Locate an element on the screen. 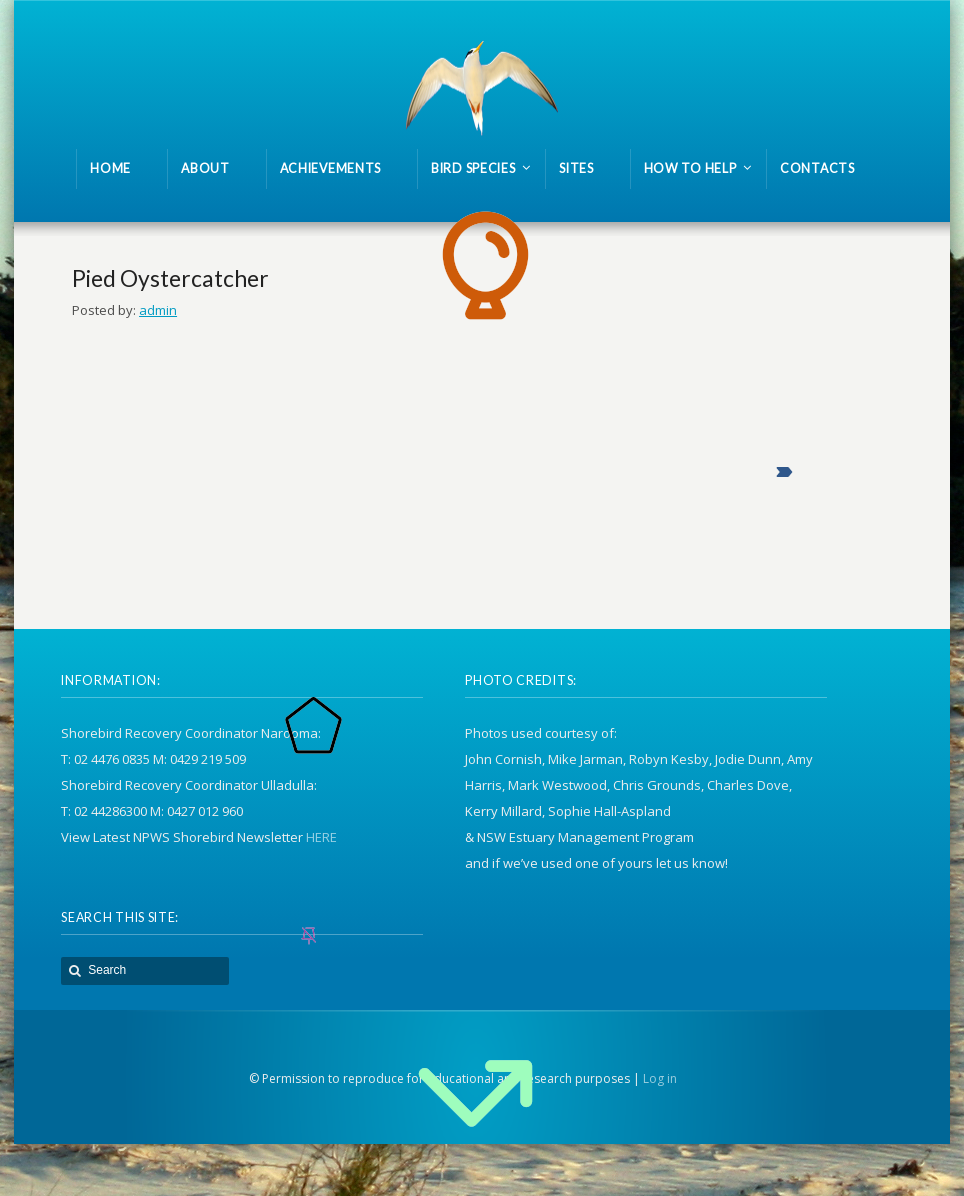 The height and width of the screenshot is (1196, 964). unpin an item from its current location is located at coordinates (309, 935).